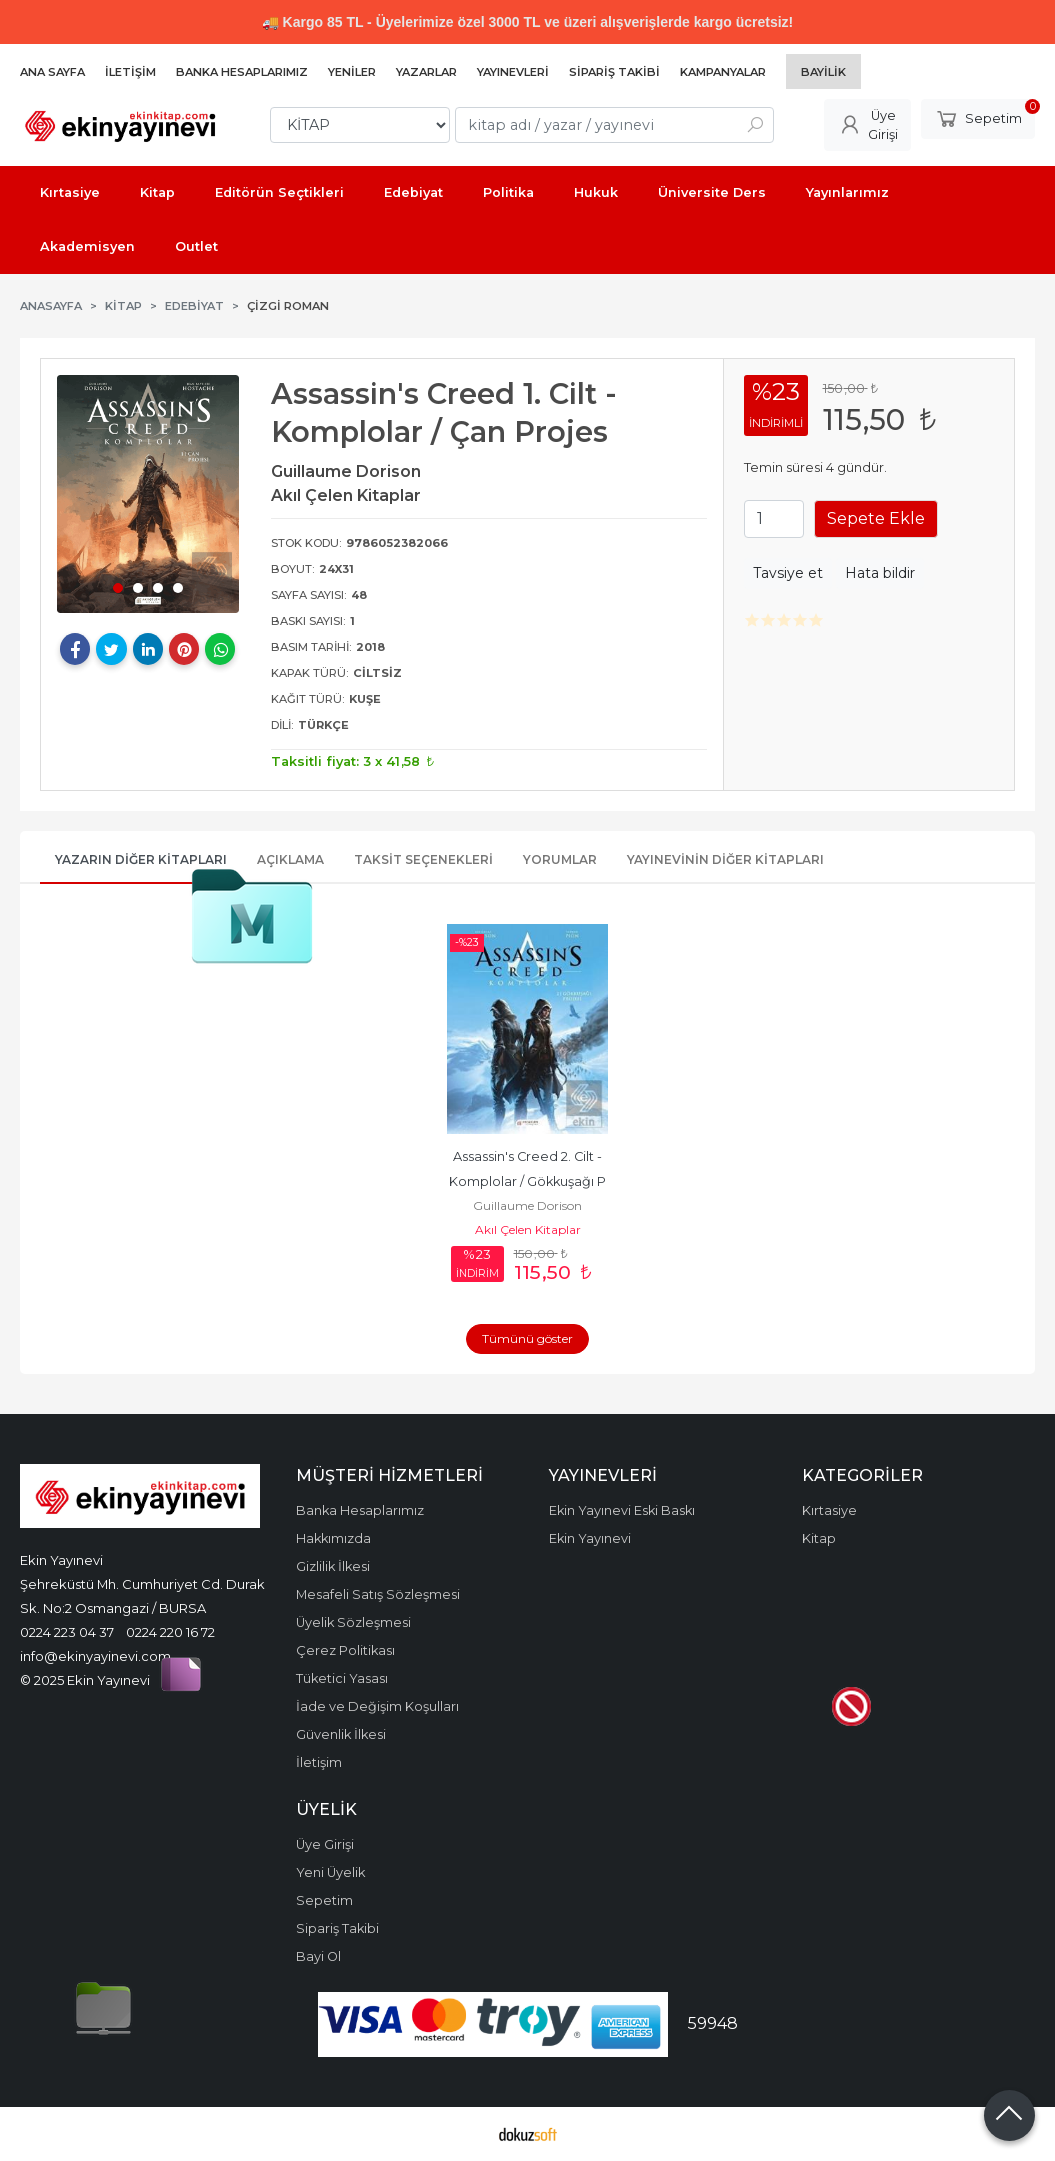  Describe the element at coordinates (103, 2007) in the screenshot. I see `access a remote or network folder` at that location.